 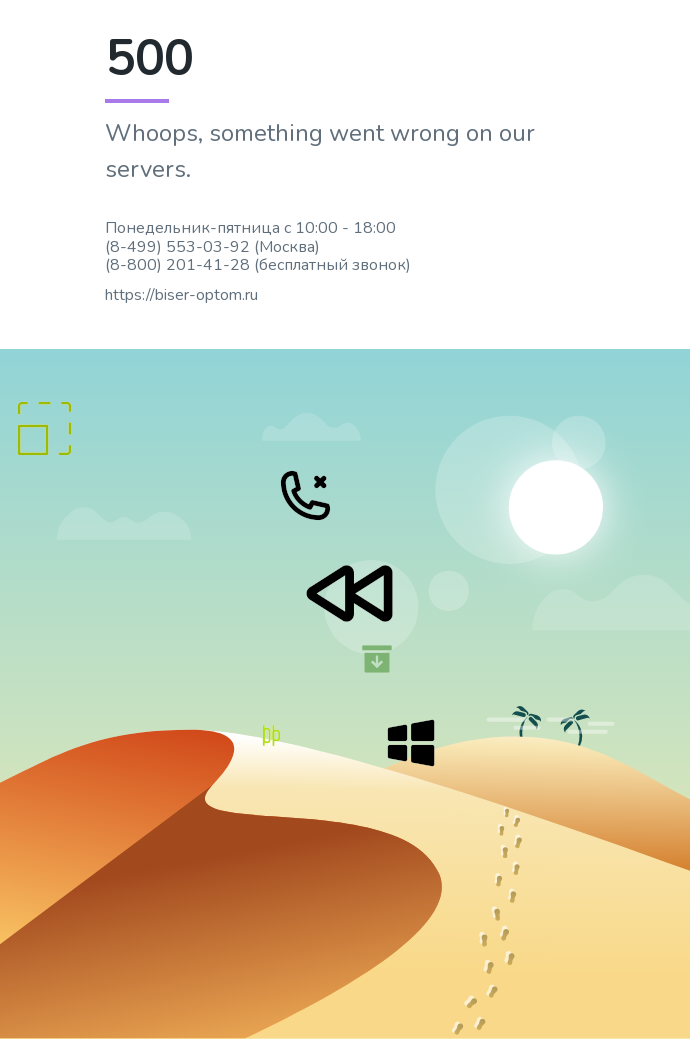 What do you see at coordinates (305, 495) in the screenshot?
I see `indicates a missed phone call` at bounding box center [305, 495].